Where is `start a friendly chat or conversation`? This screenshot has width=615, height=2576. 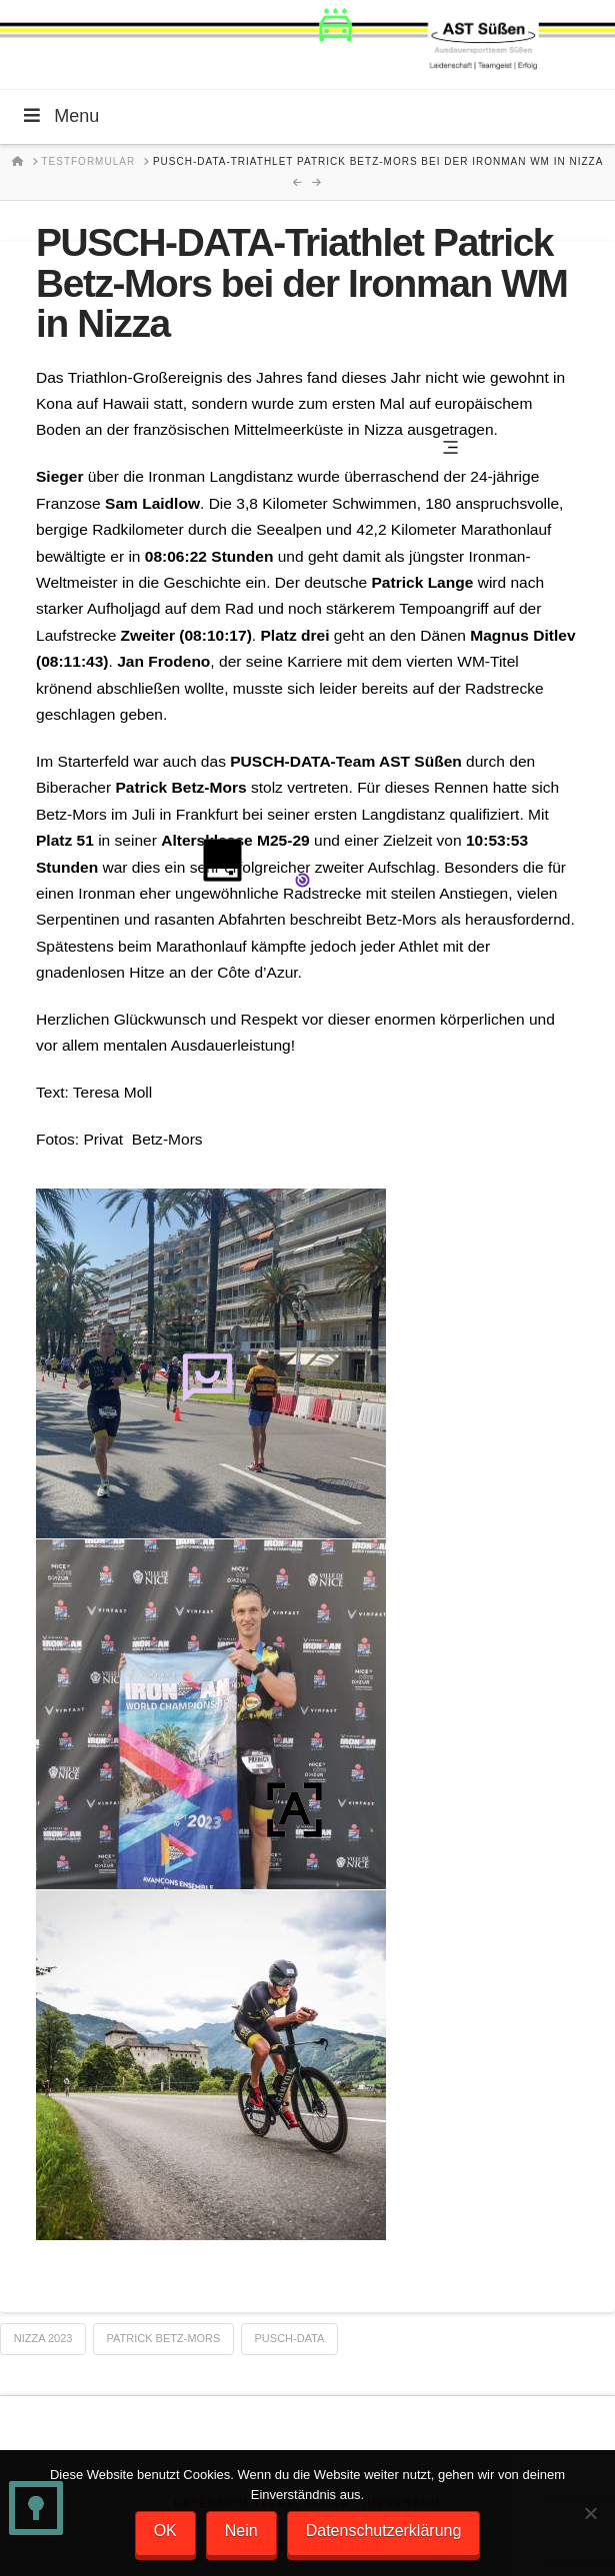
start a friendly chat or conversation is located at coordinates (207, 1375).